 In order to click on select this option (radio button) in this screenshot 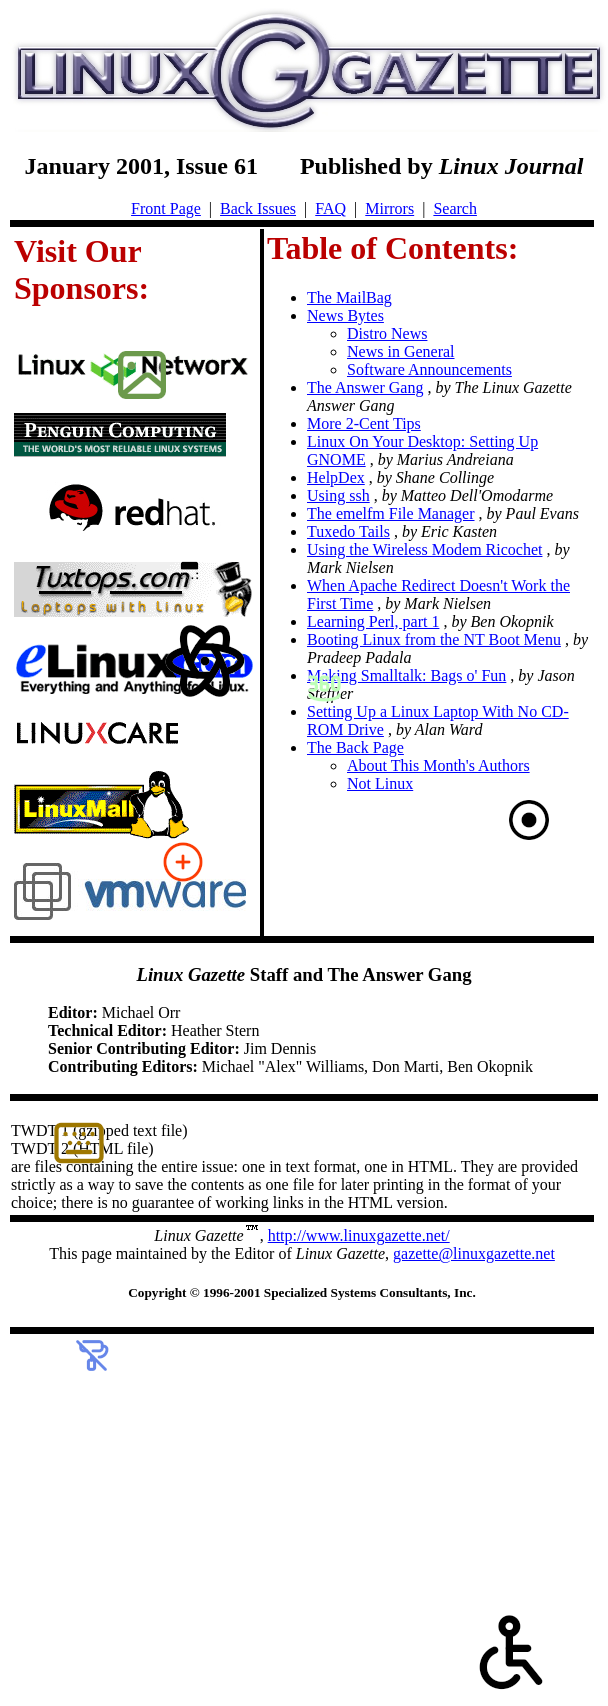, I will do `click(529, 820)`.